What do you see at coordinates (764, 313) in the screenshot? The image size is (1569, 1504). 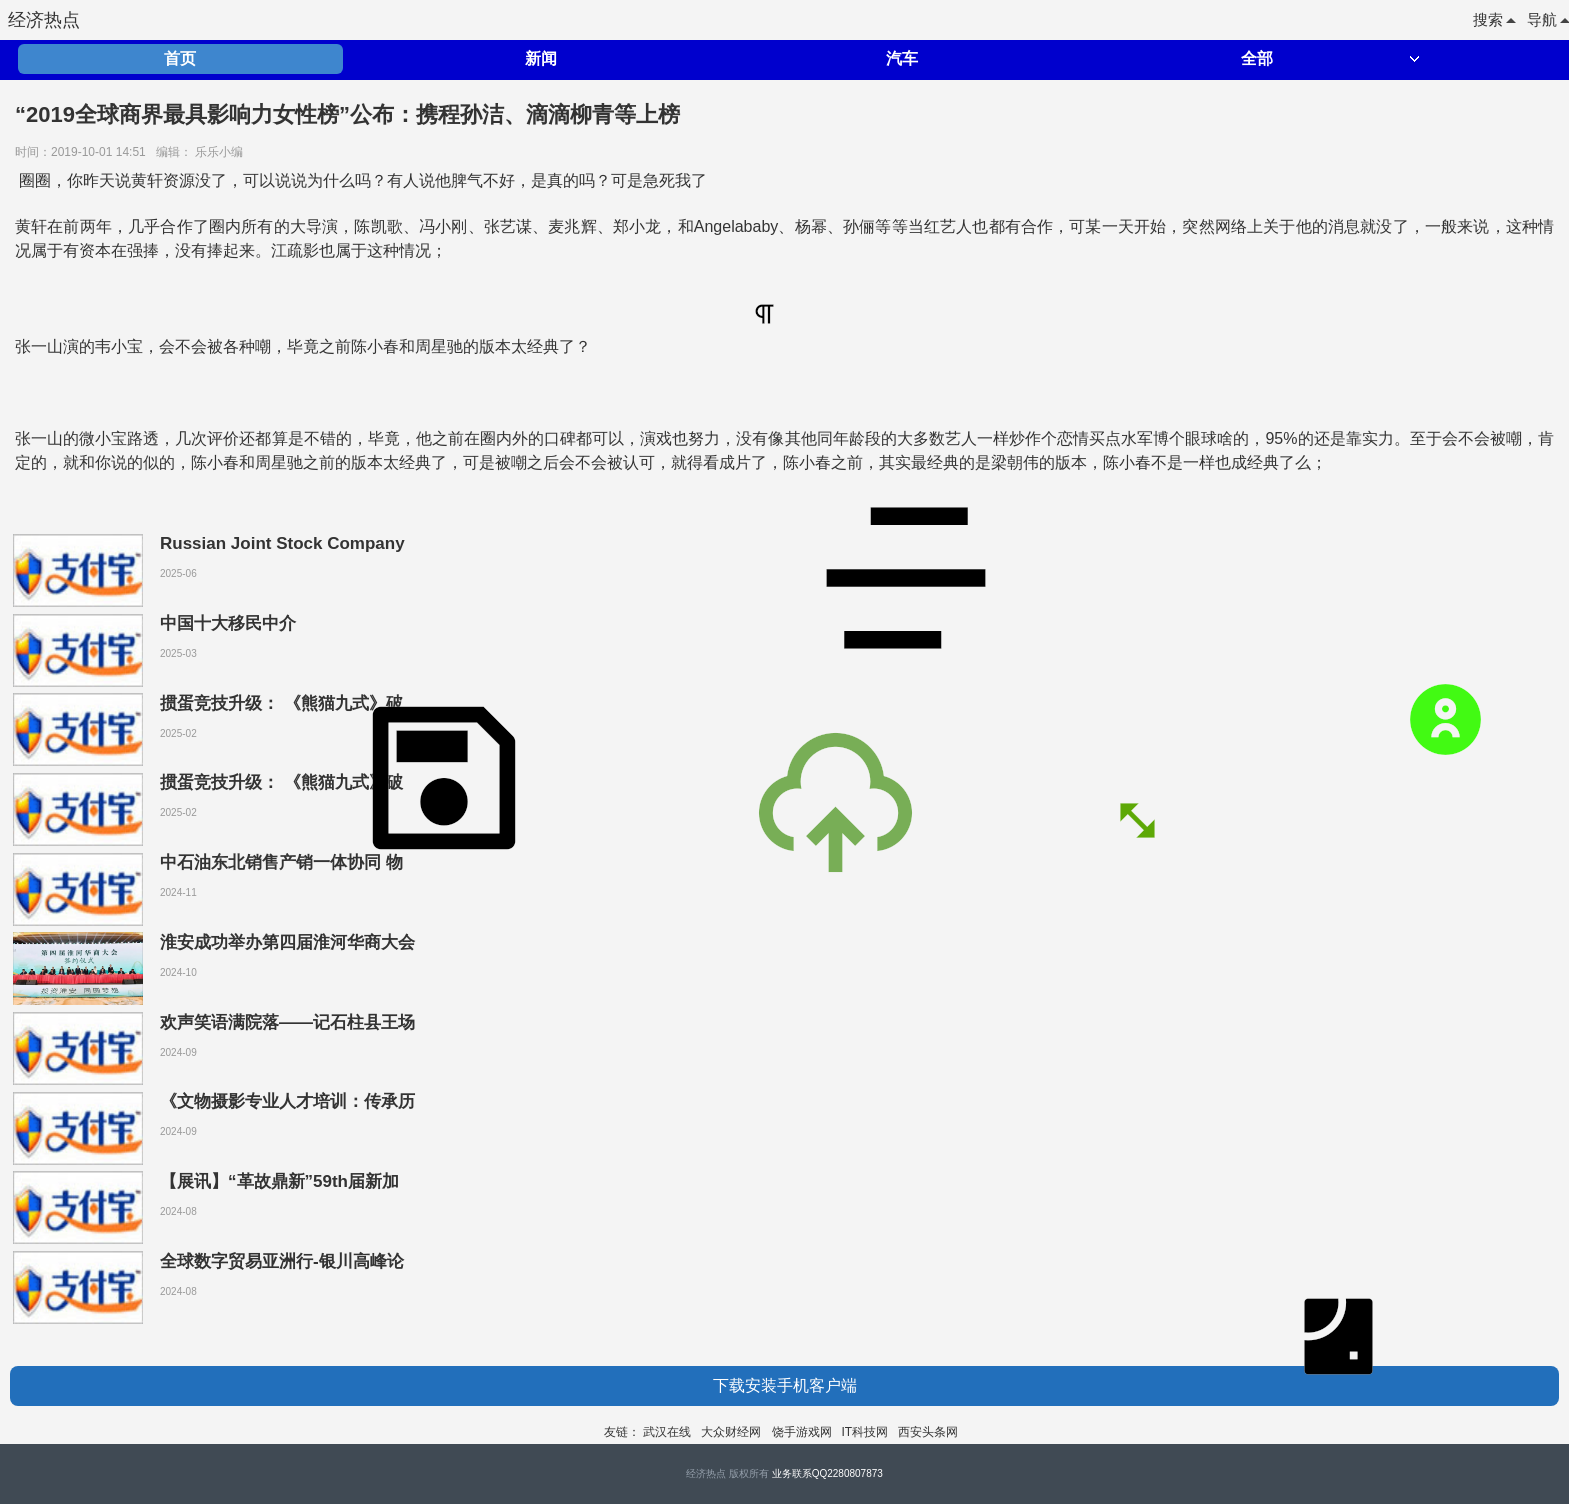 I see `insert a paragraph break` at bounding box center [764, 313].